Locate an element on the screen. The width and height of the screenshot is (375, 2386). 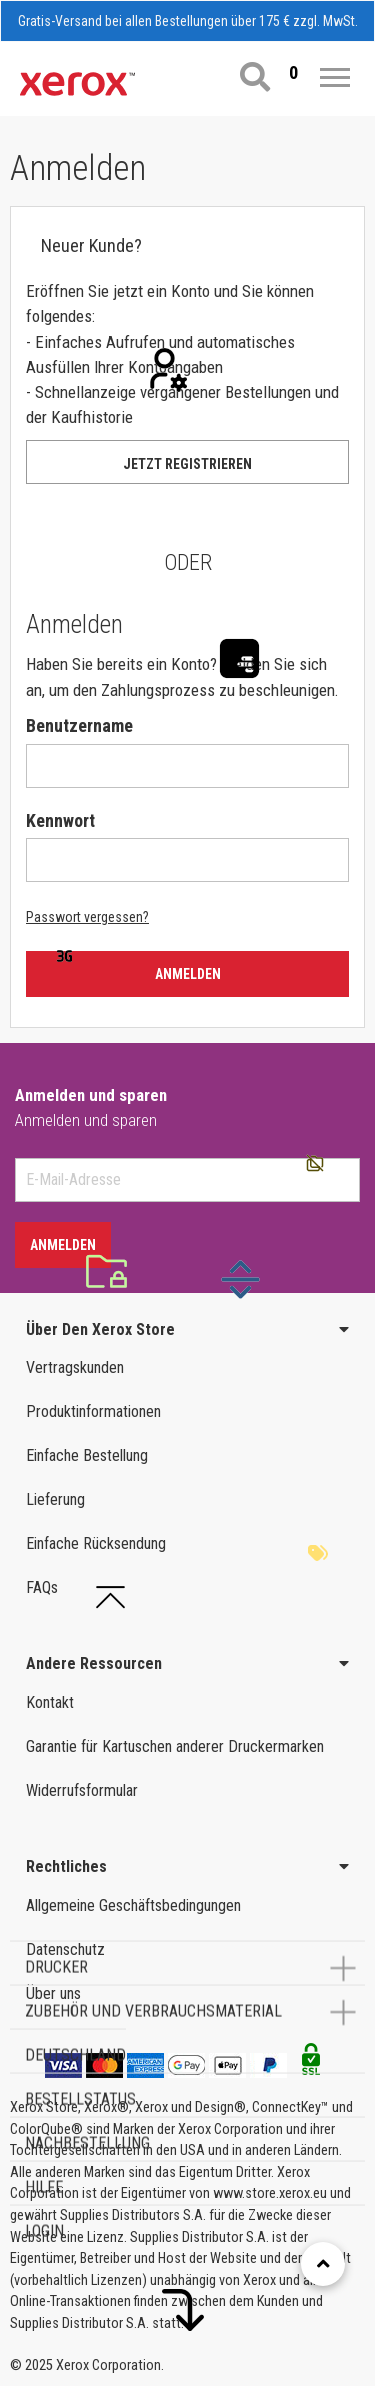
indicates 3G mobile network connection is located at coordinates (65, 956).